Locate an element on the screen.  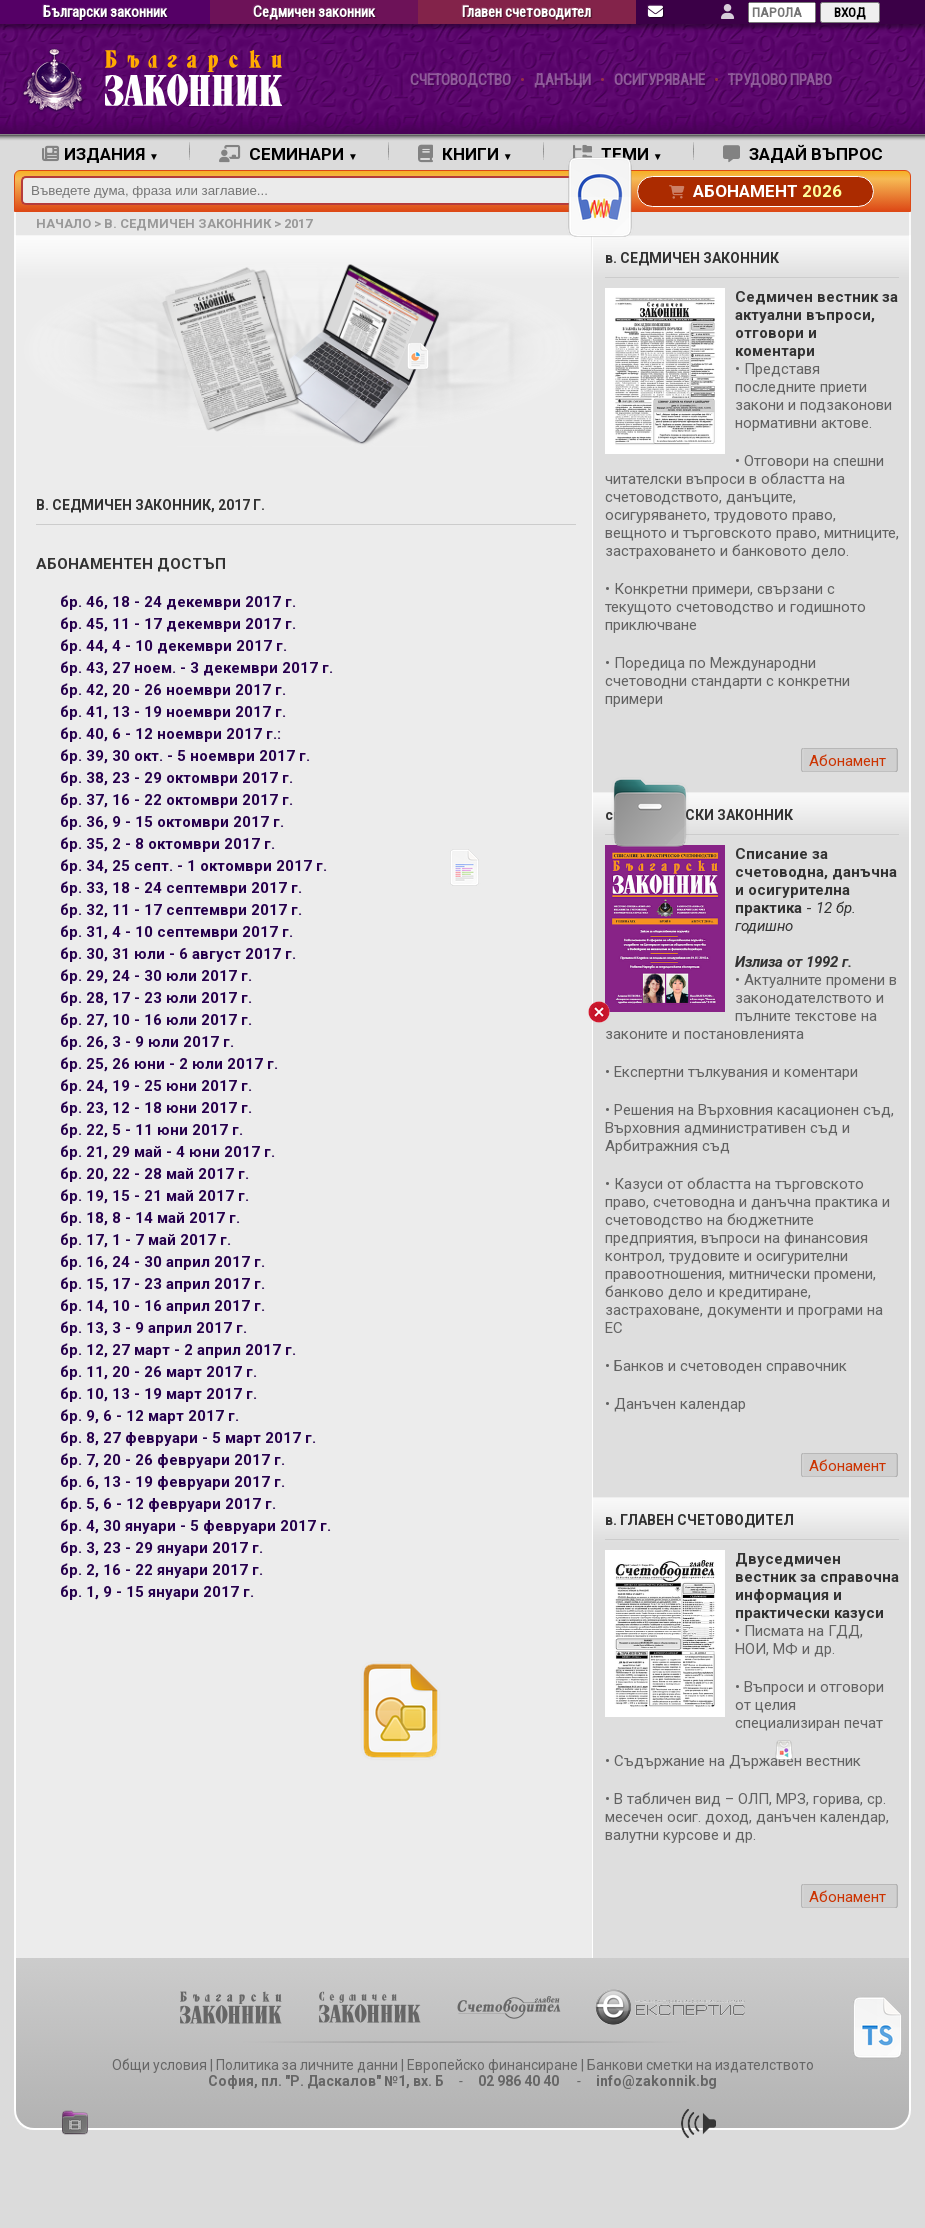
open an opendocument graphics template file is located at coordinates (400, 1710).